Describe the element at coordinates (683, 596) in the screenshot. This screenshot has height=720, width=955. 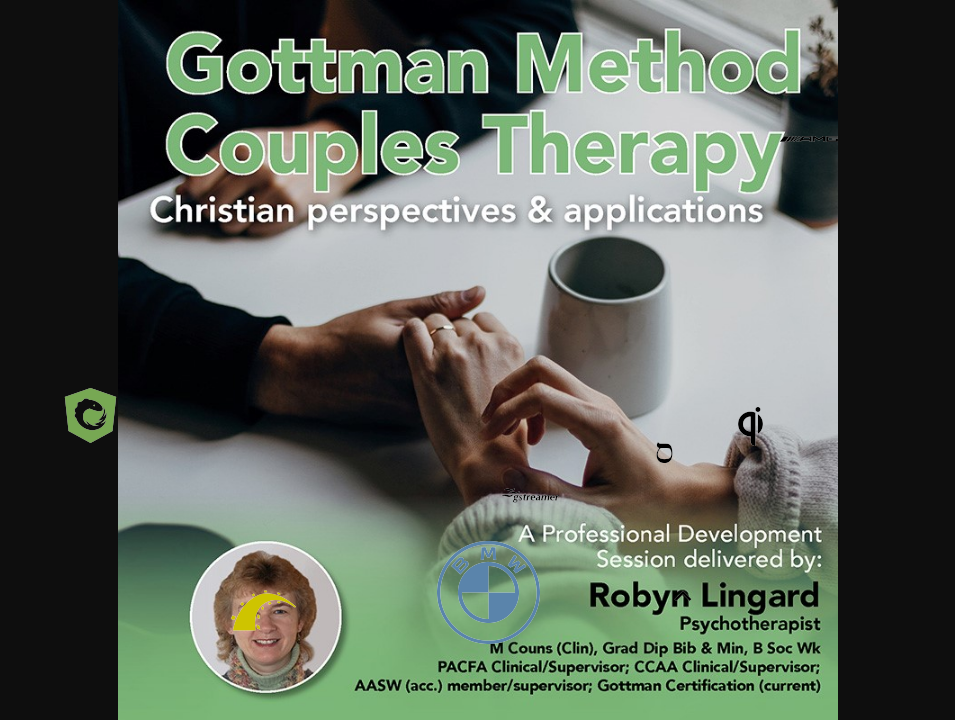
I see `collapse or minimize a section` at that location.